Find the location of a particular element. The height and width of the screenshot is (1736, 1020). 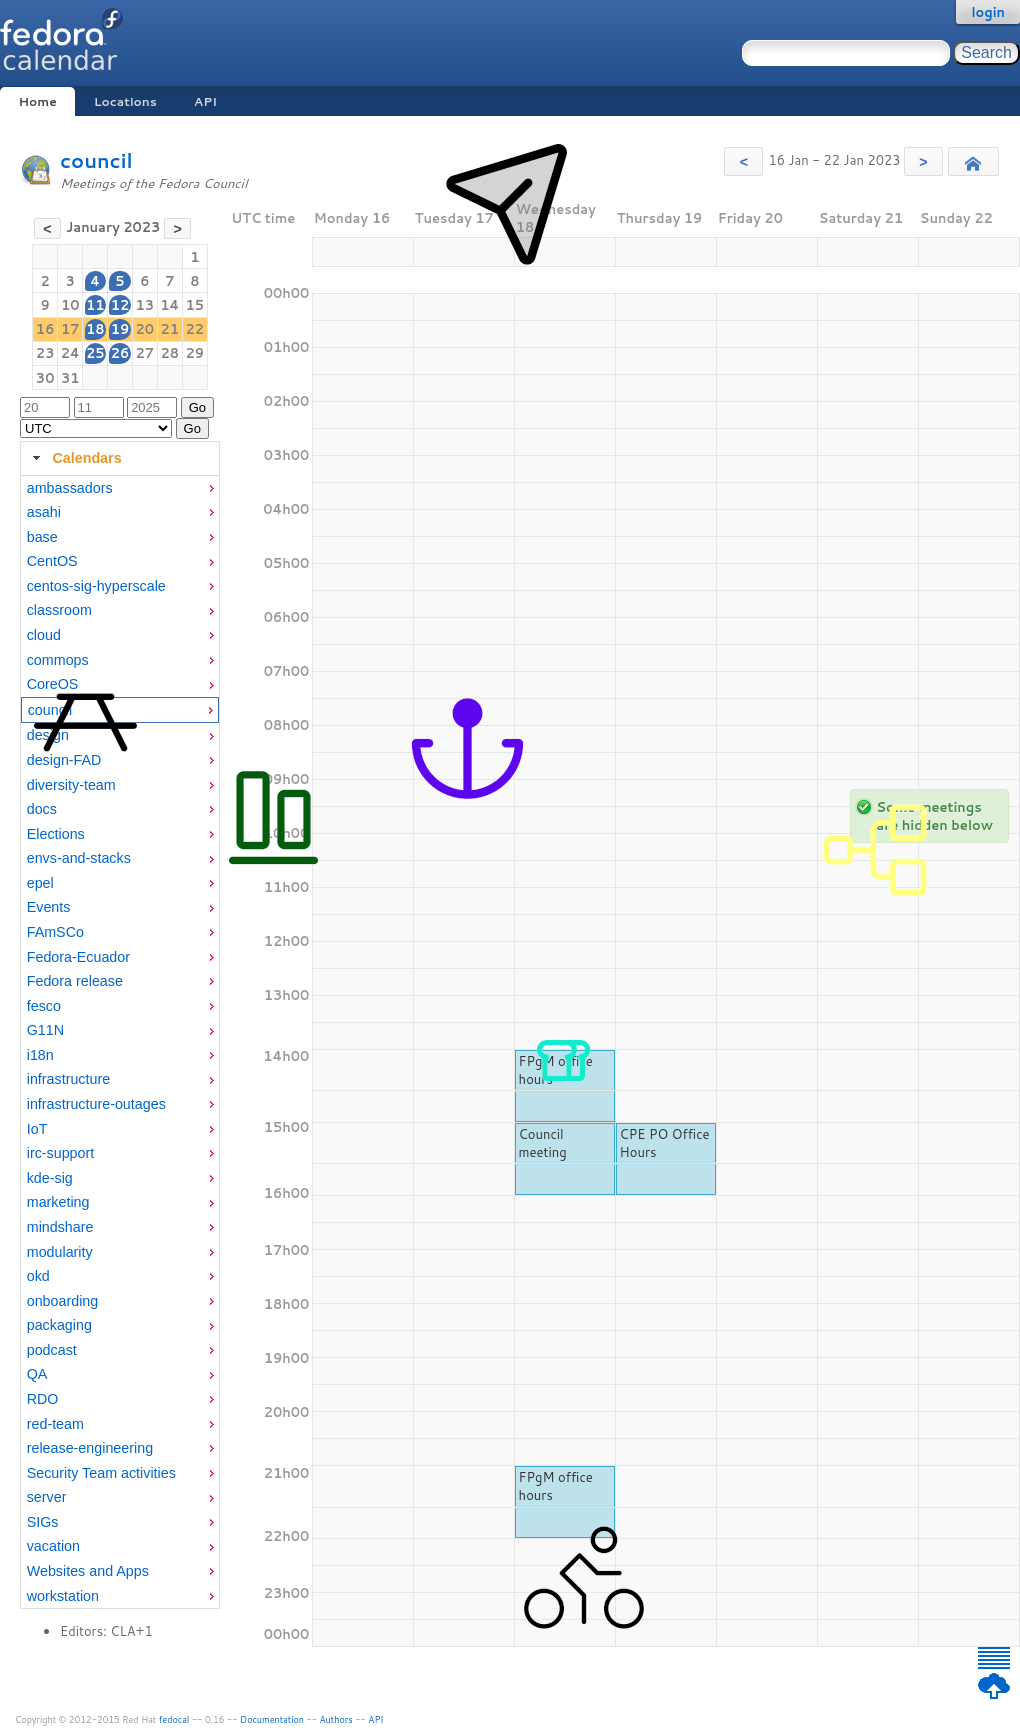

access cycling or bike-related features is located at coordinates (584, 1582).